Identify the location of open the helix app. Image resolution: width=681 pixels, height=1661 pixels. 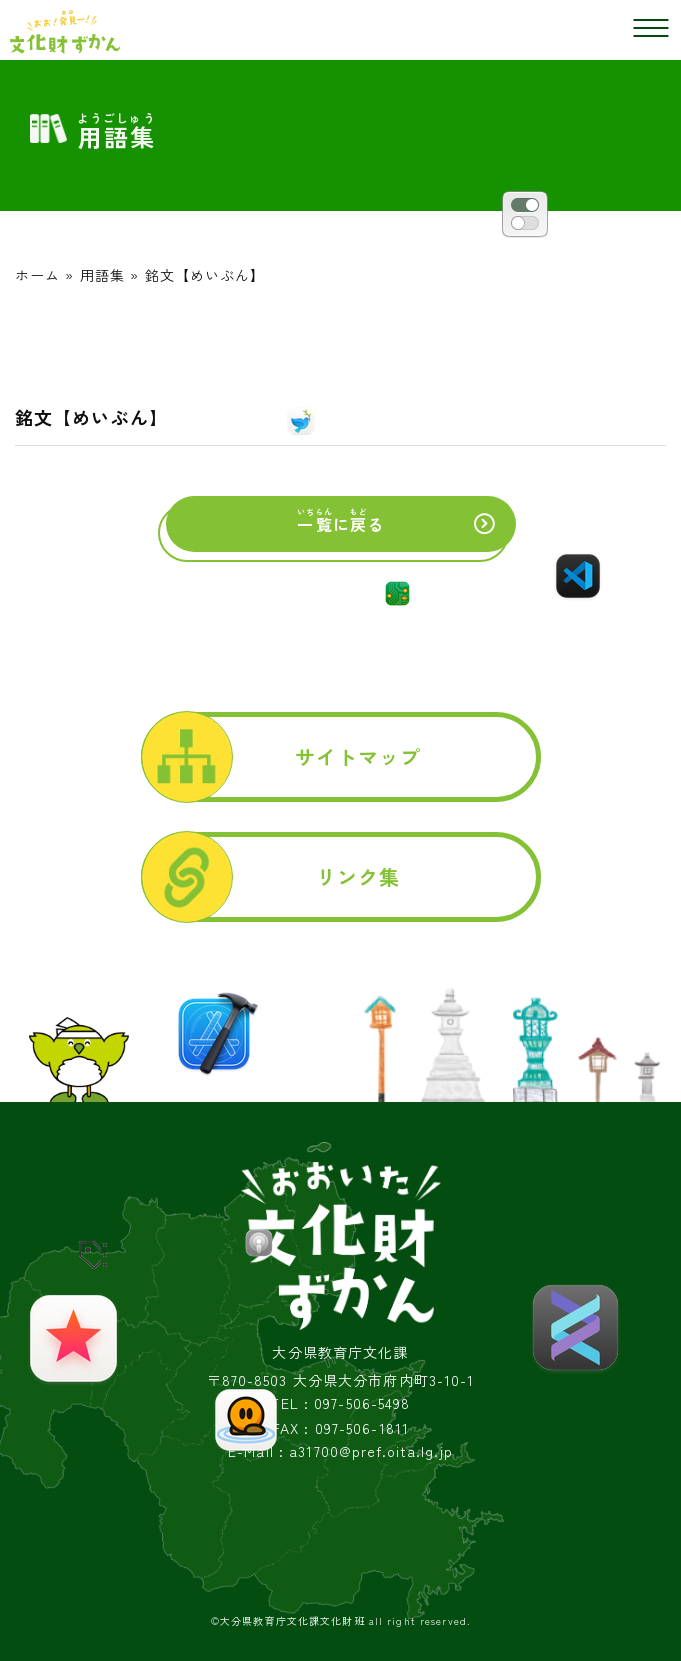
(575, 1327).